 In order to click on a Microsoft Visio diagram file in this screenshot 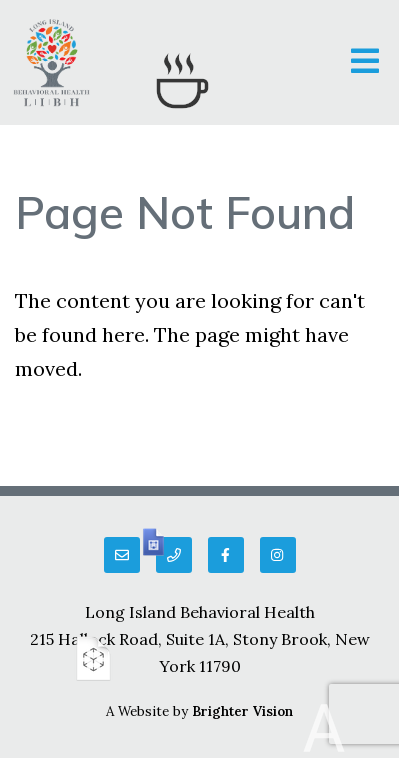, I will do `click(153, 542)`.